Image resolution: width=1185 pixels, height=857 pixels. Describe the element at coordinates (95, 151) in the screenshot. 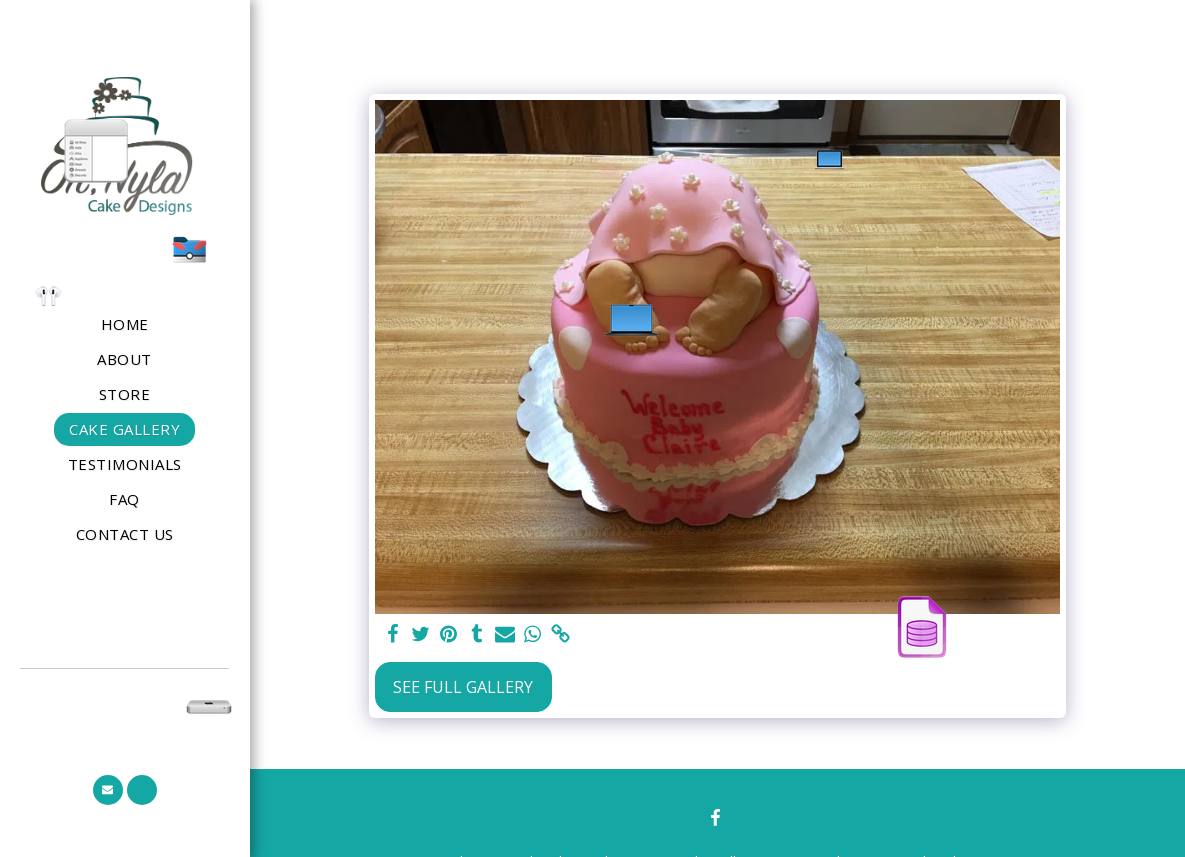

I see `access system preferences from the sidebar` at that location.